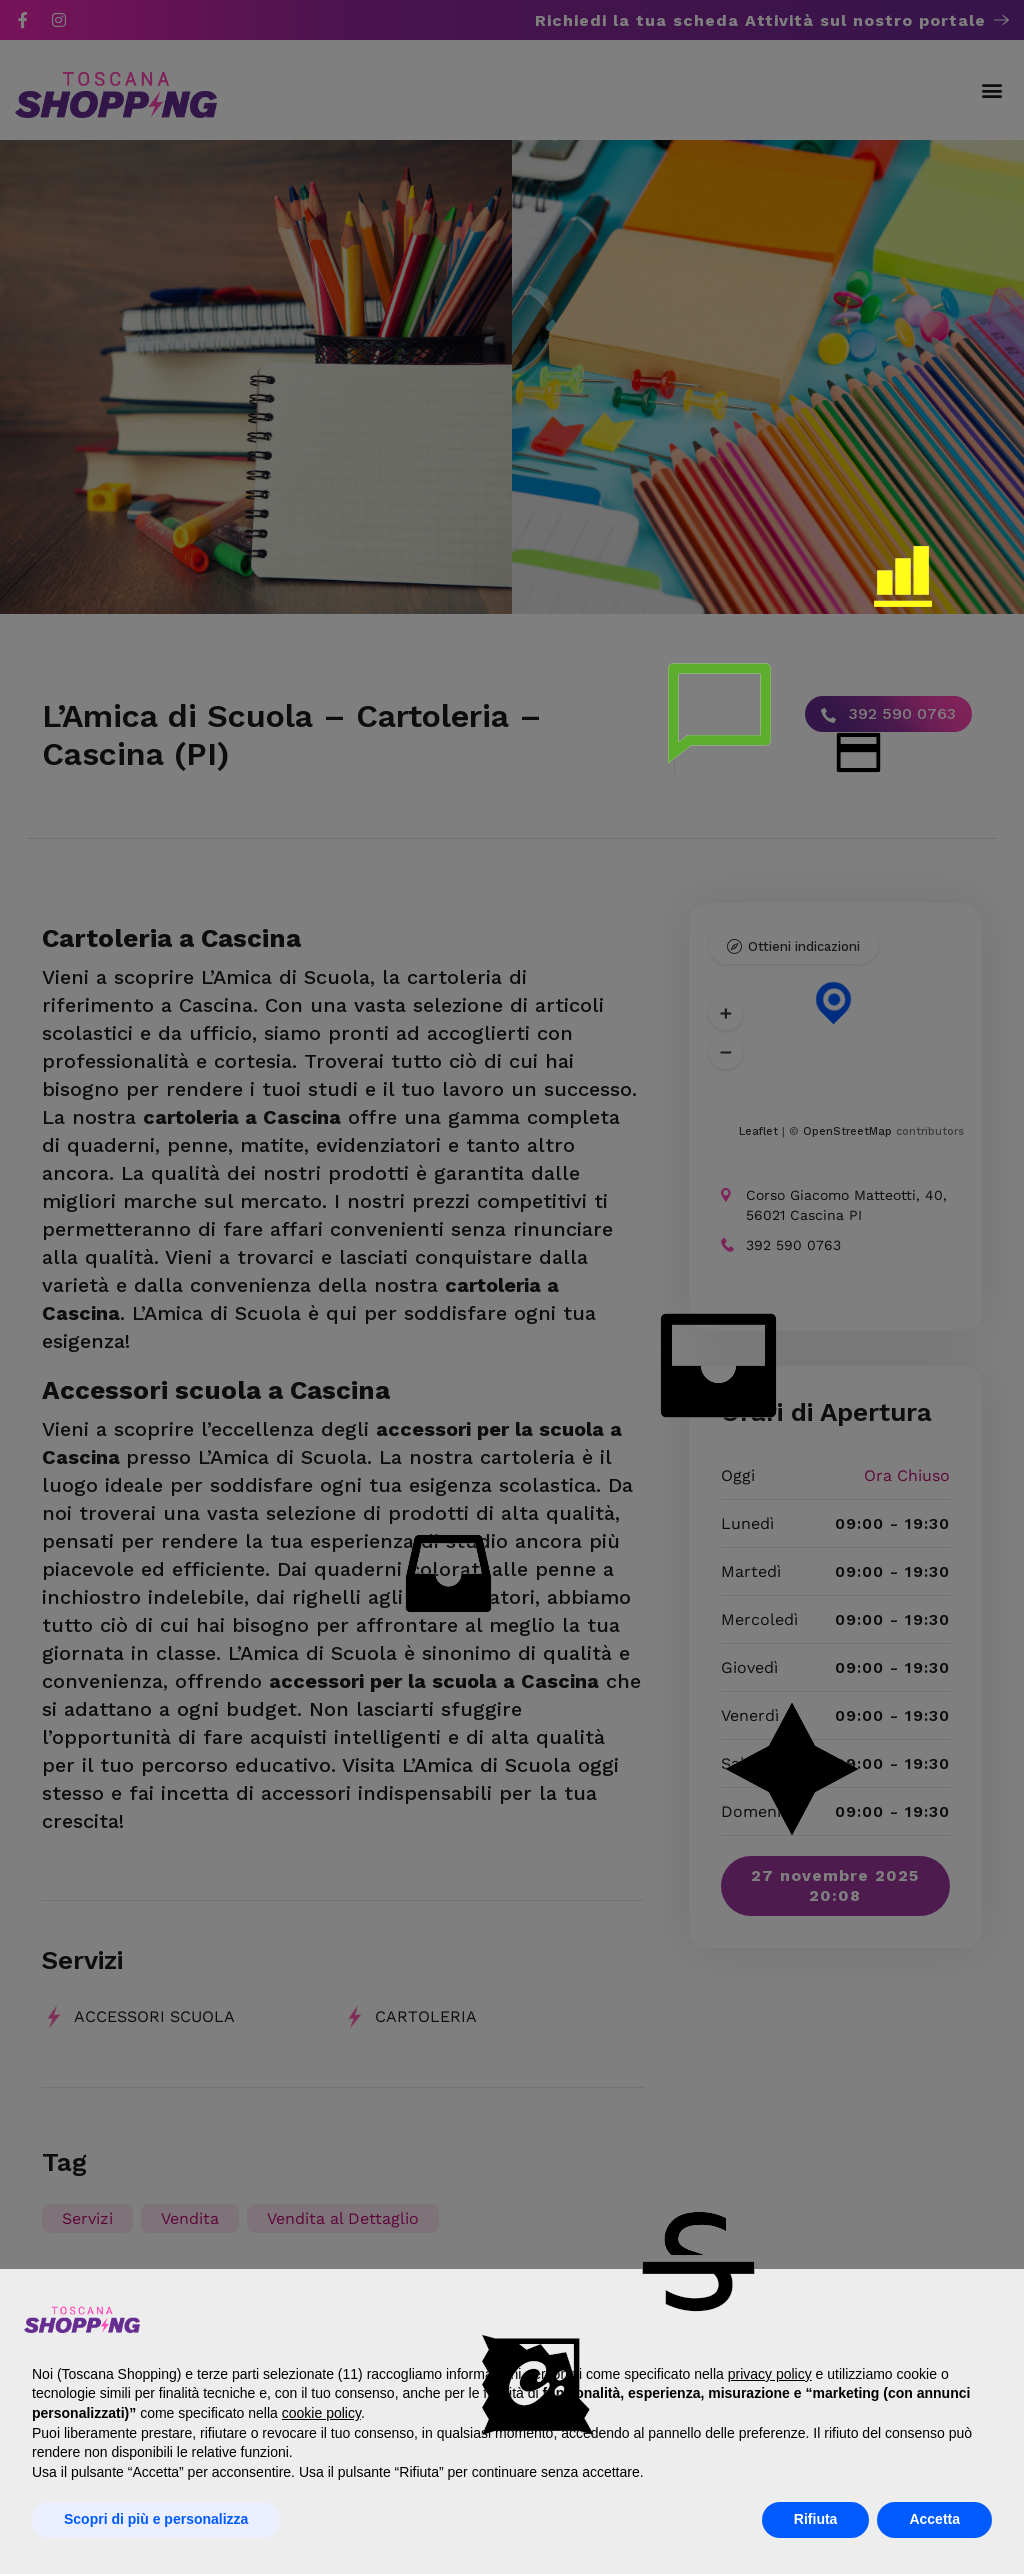  I want to click on apply strikethrough formatting to selected text, so click(698, 2261).